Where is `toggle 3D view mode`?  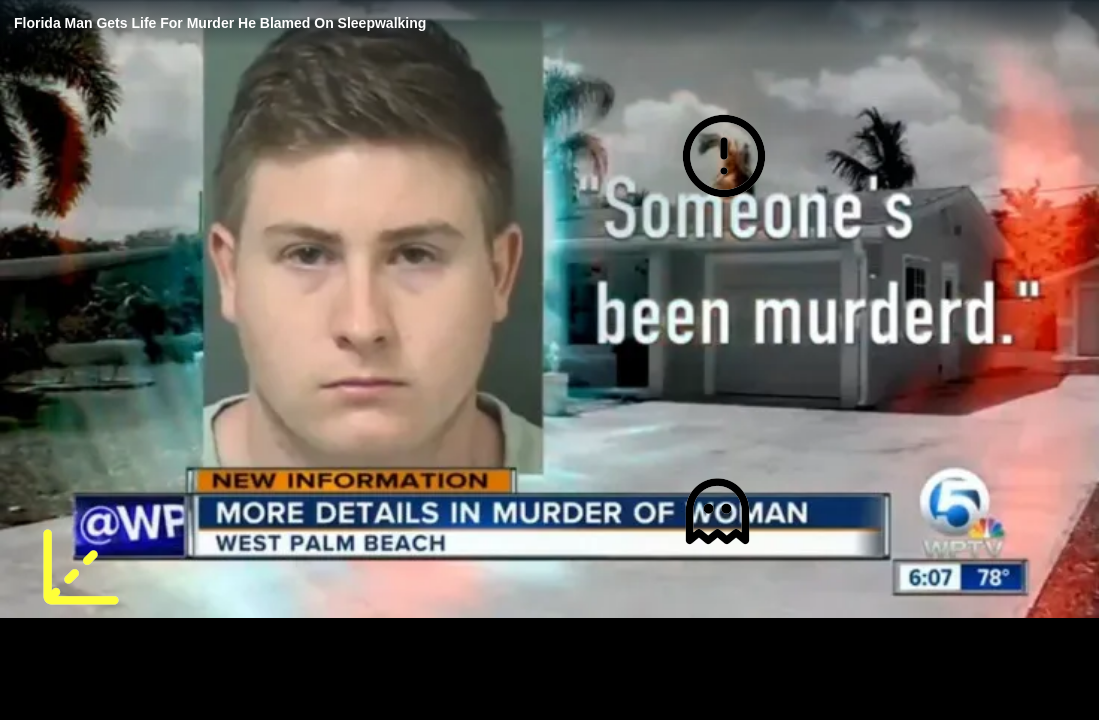 toggle 3D view mode is located at coordinates (81, 567).